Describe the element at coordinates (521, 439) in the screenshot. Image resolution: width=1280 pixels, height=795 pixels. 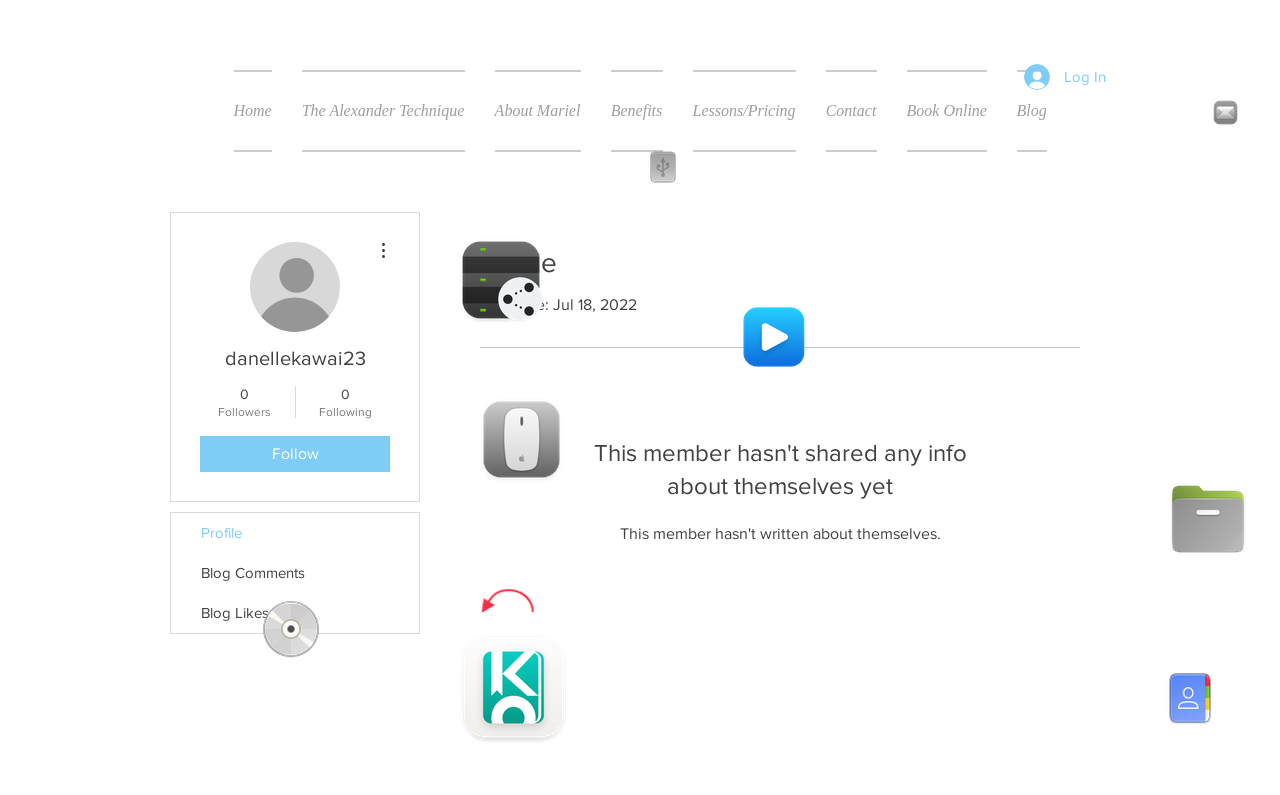
I see `open mouse settings and preferences` at that location.